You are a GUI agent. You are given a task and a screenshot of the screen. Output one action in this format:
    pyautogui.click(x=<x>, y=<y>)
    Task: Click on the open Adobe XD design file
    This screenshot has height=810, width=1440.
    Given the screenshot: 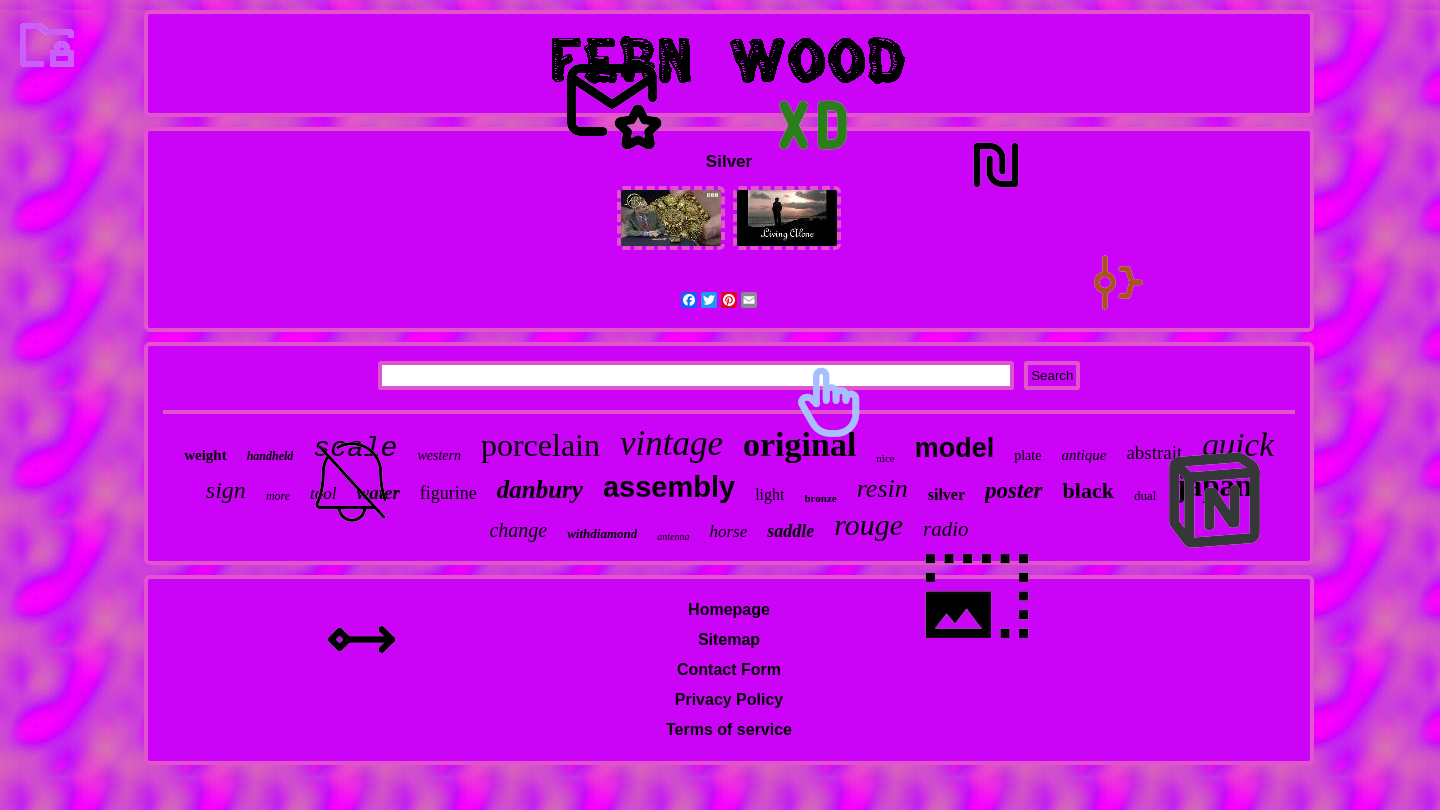 What is the action you would take?
    pyautogui.click(x=813, y=125)
    